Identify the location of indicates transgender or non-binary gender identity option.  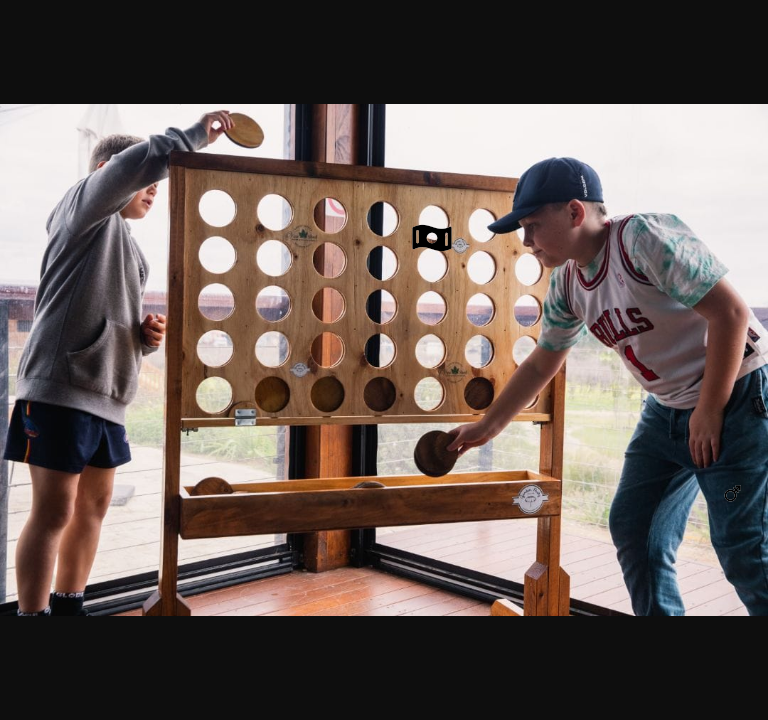
(733, 493).